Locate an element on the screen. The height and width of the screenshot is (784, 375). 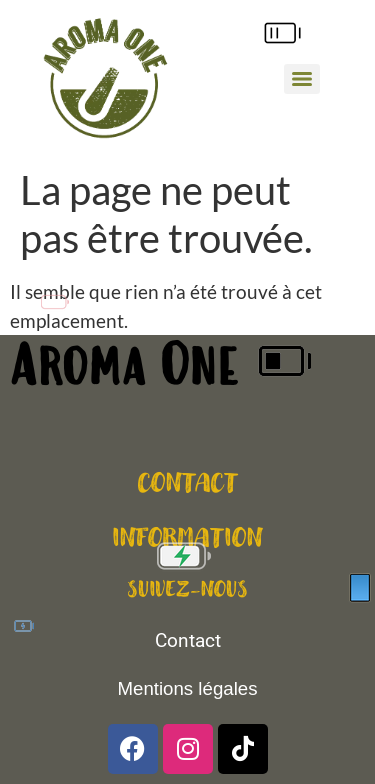
indicates battery at medium charge level is located at coordinates (284, 361).